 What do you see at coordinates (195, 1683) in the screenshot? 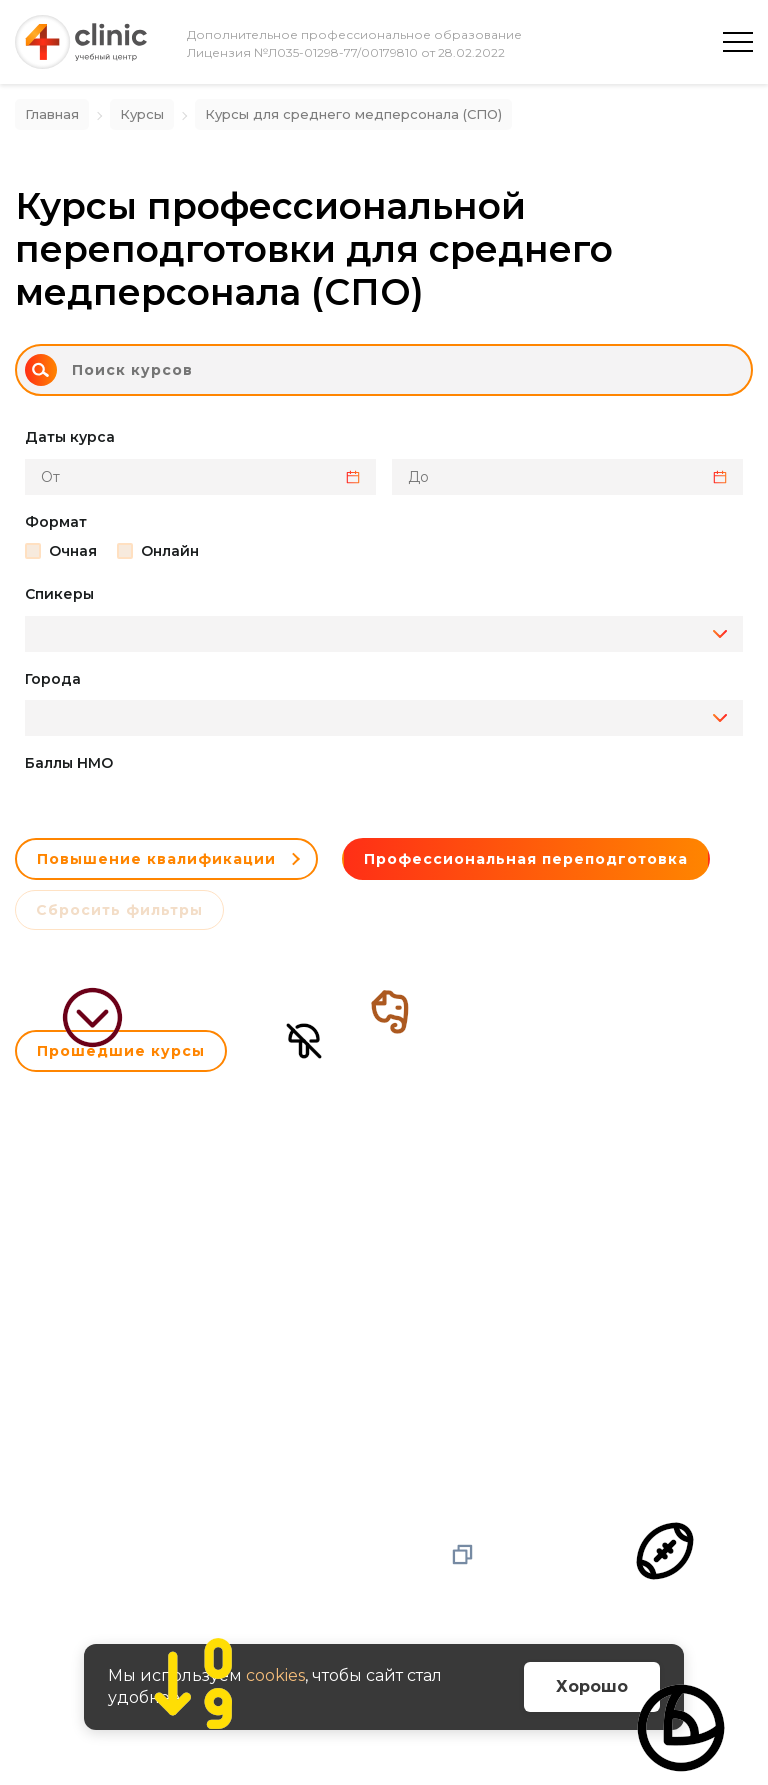
I see `sort numbers in ascending order (0-9)` at bounding box center [195, 1683].